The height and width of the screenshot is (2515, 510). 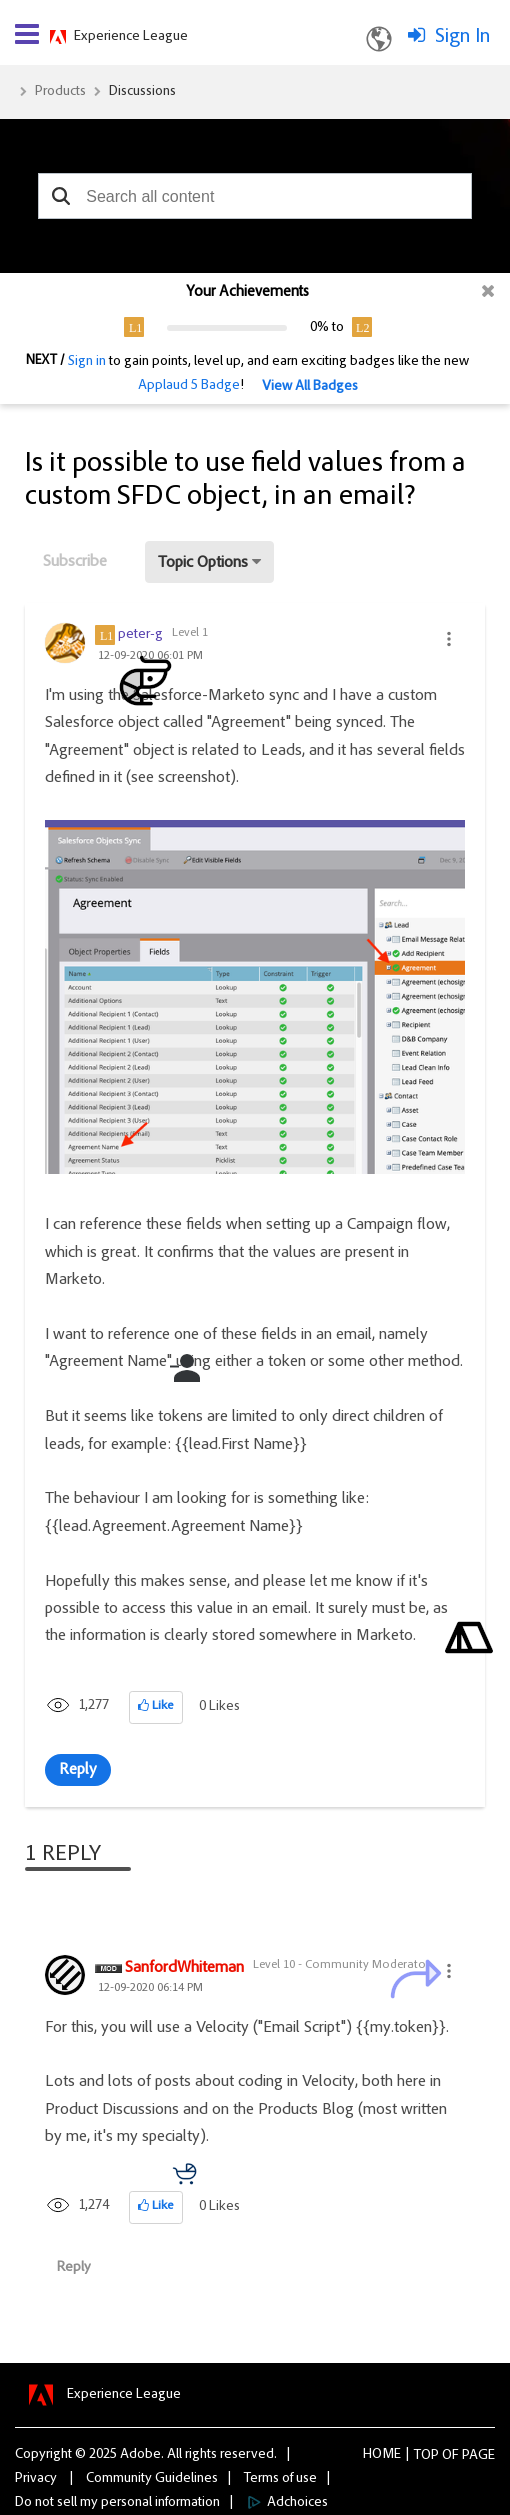 What do you see at coordinates (185, 1368) in the screenshot?
I see `remove a contact or friend` at bounding box center [185, 1368].